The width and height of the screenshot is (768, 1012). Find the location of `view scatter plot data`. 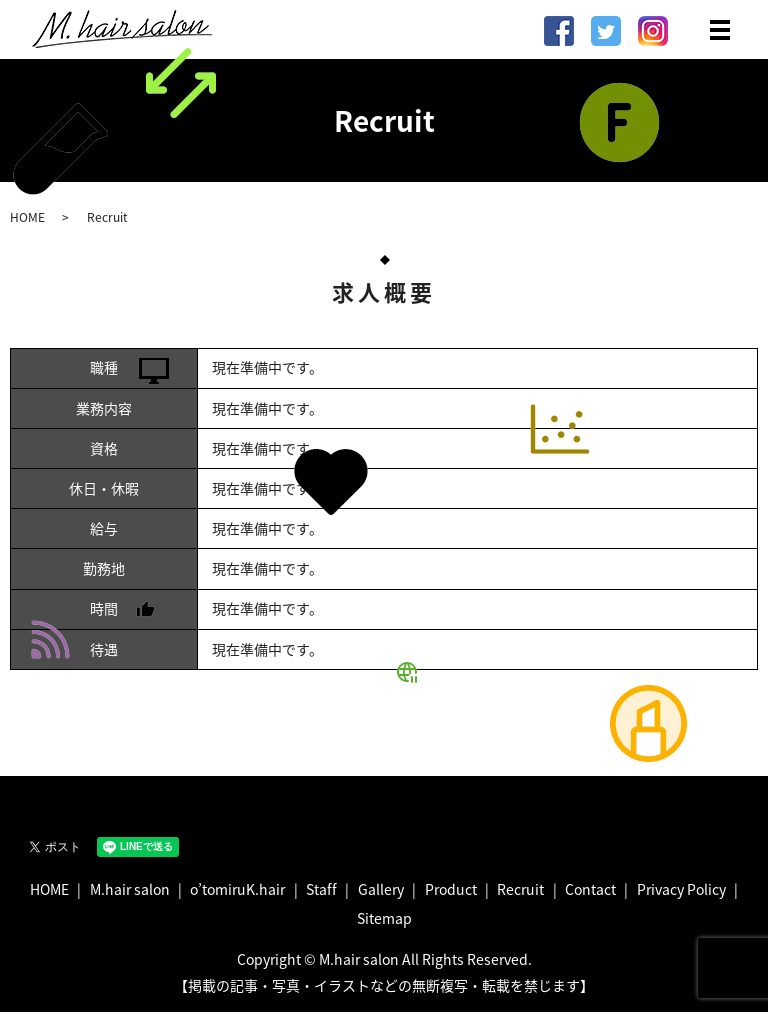

view scatter plot data is located at coordinates (560, 429).